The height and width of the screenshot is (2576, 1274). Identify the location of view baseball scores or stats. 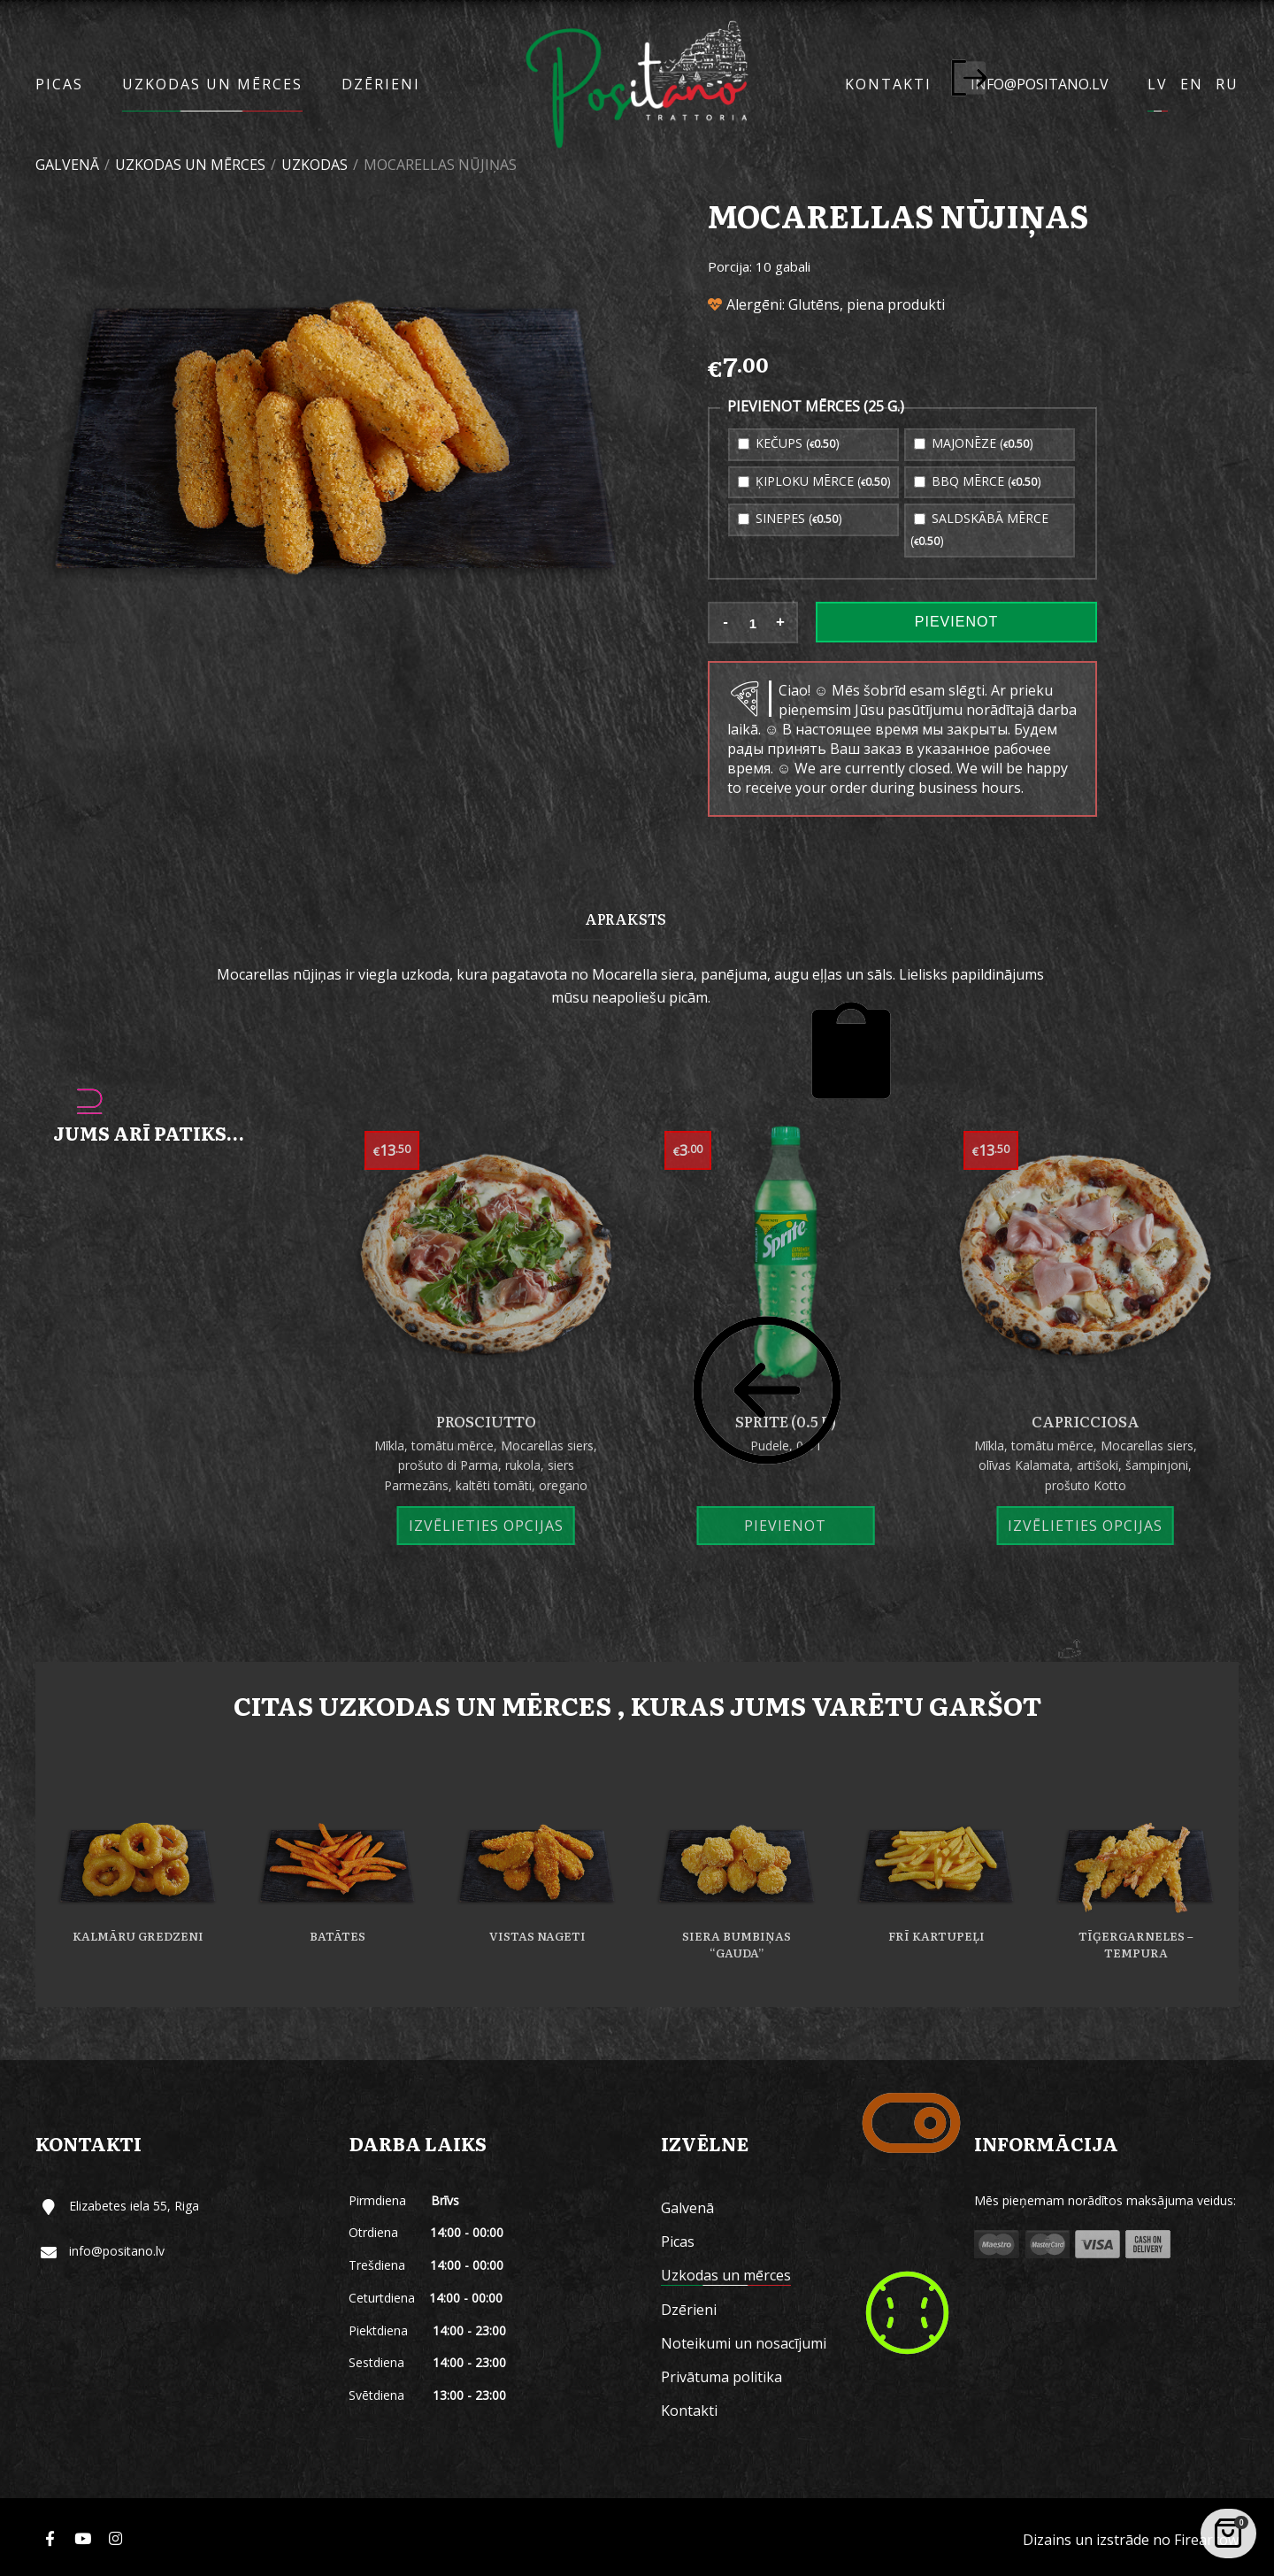
(907, 2312).